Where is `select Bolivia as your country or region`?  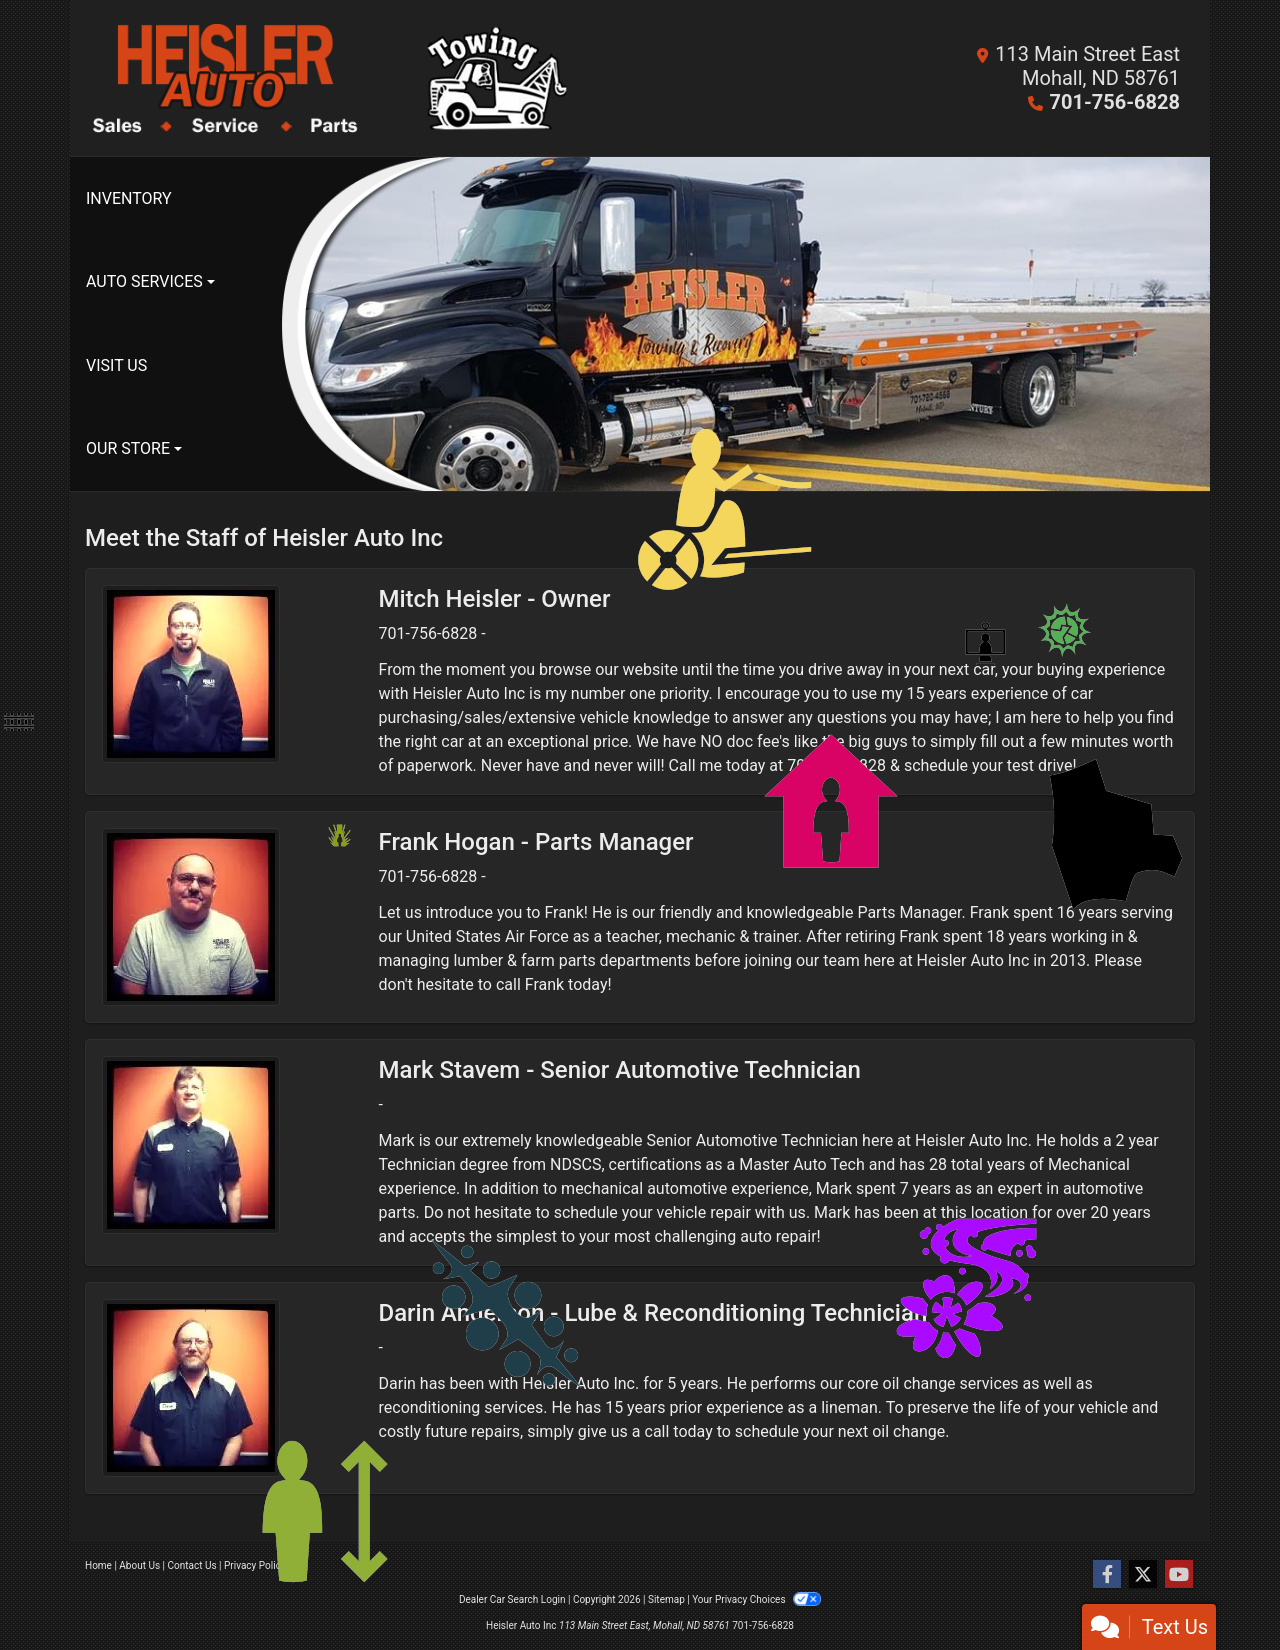 select Bolivia as your country or region is located at coordinates (1116, 834).